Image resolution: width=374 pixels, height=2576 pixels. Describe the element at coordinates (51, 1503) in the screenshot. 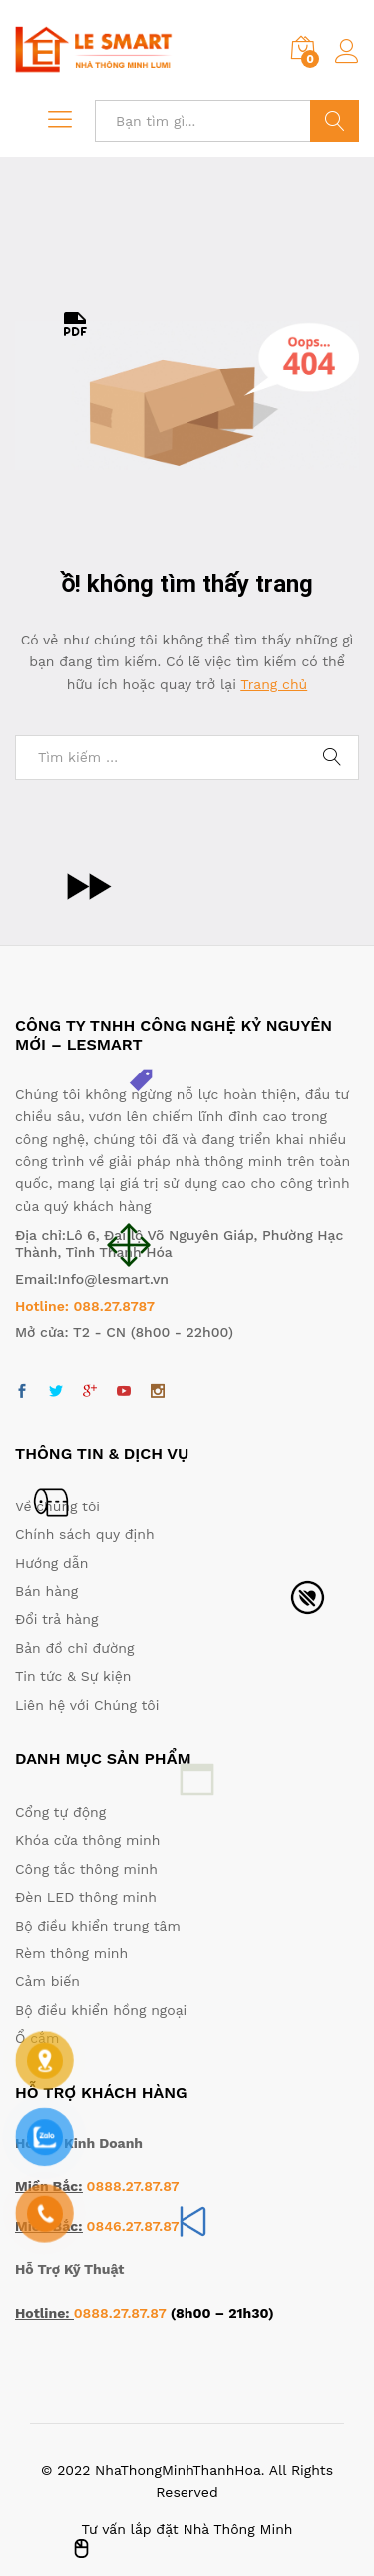

I see `bathroom or restroom location indicator` at that location.